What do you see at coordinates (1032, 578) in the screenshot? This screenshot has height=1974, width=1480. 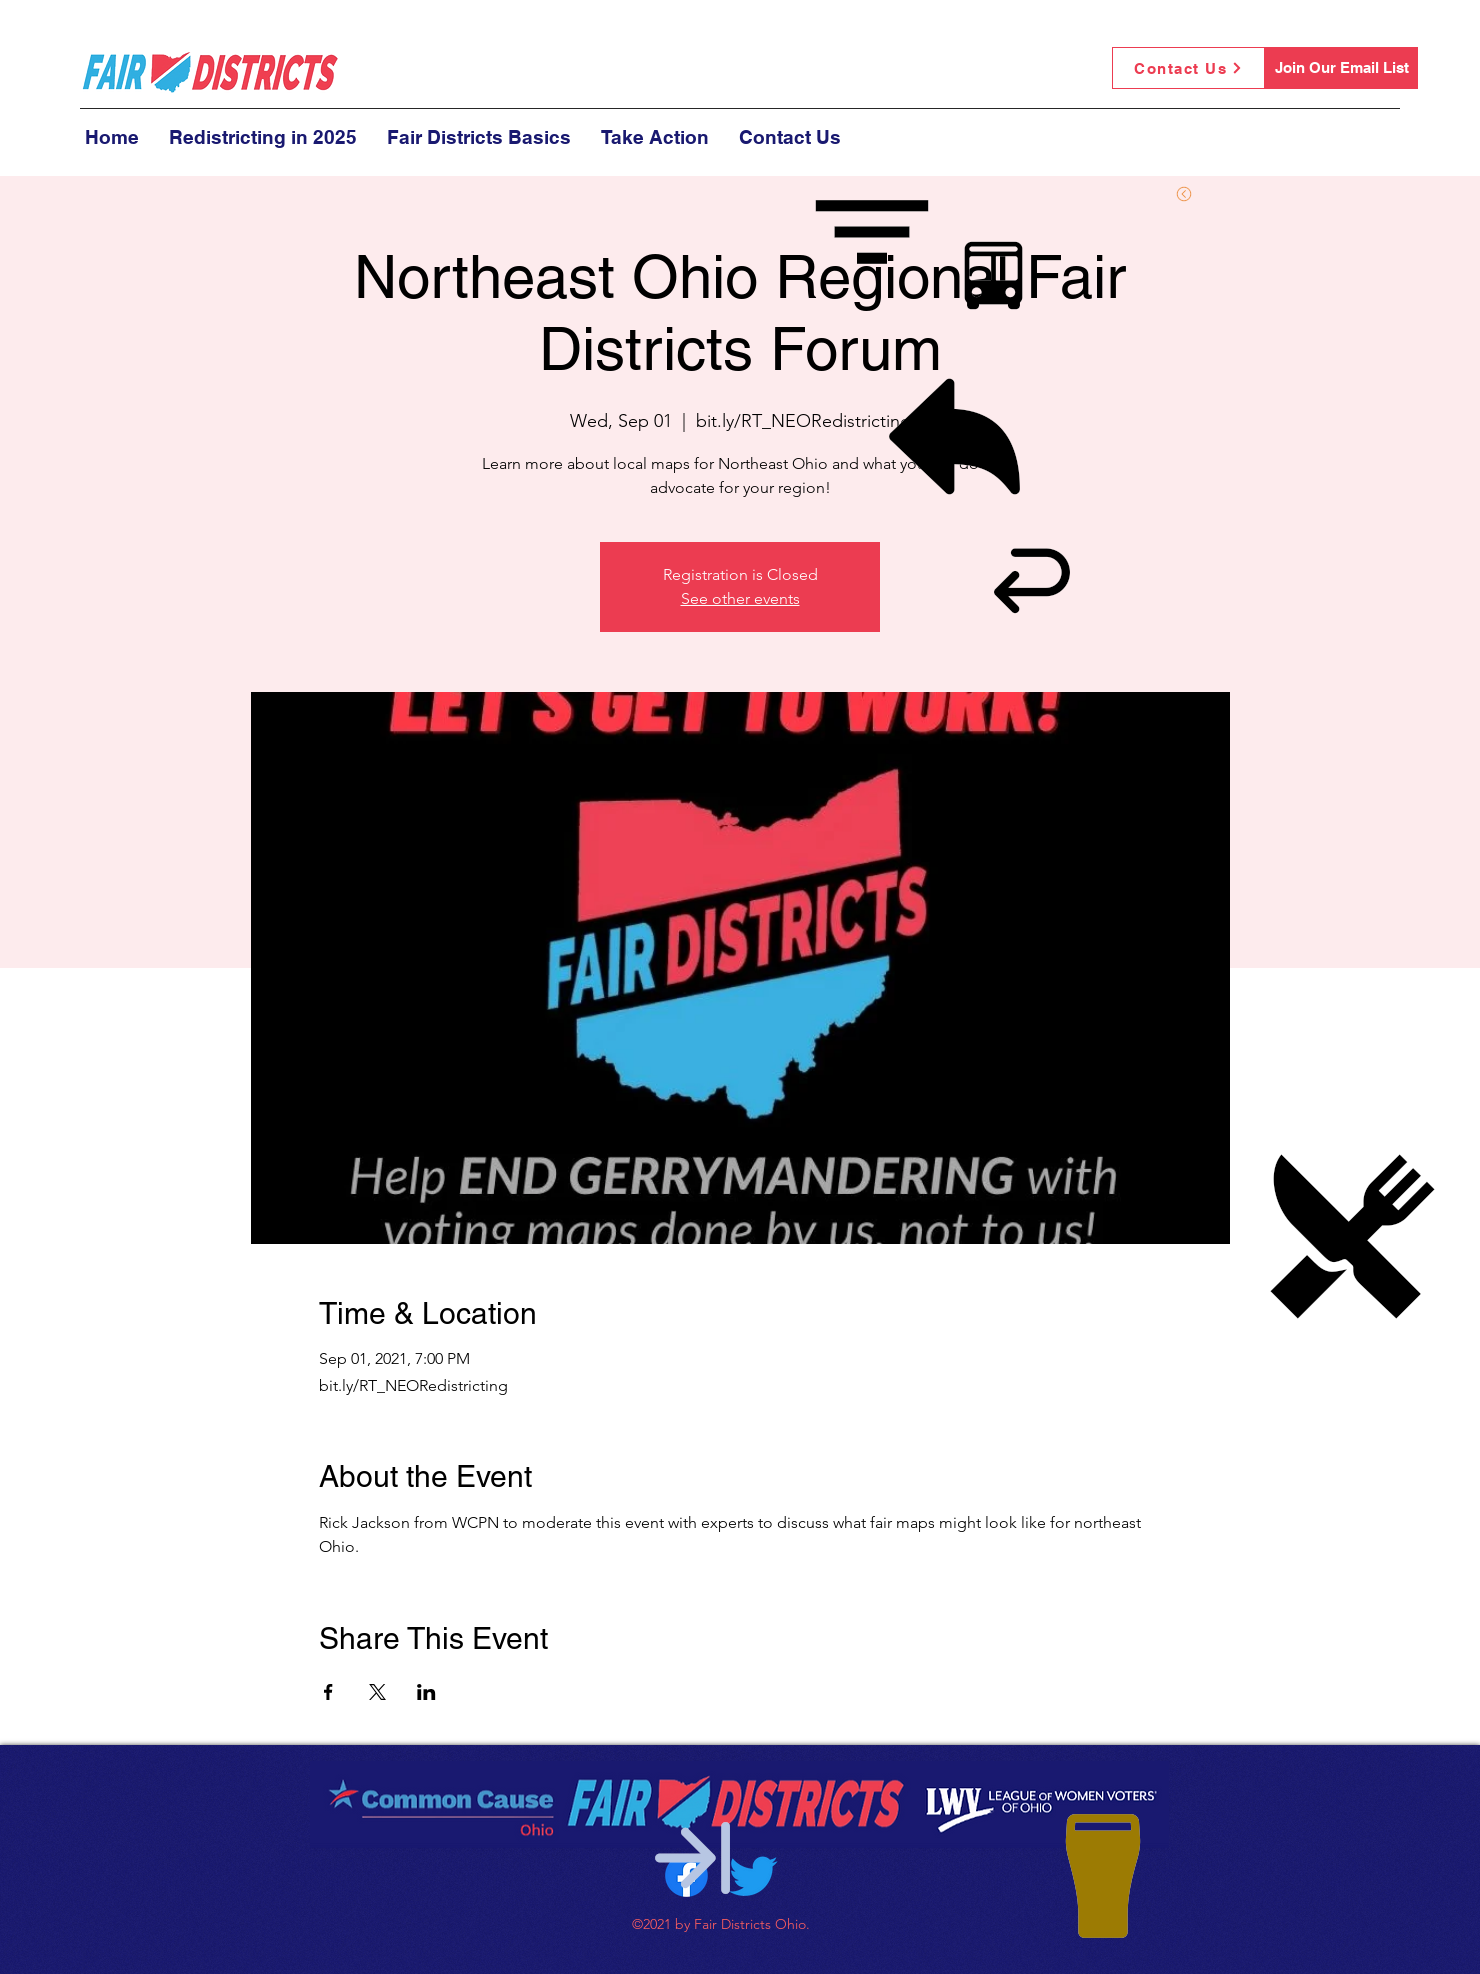 I see `undo or go back to previous state` at bounding box center [1032, 578].